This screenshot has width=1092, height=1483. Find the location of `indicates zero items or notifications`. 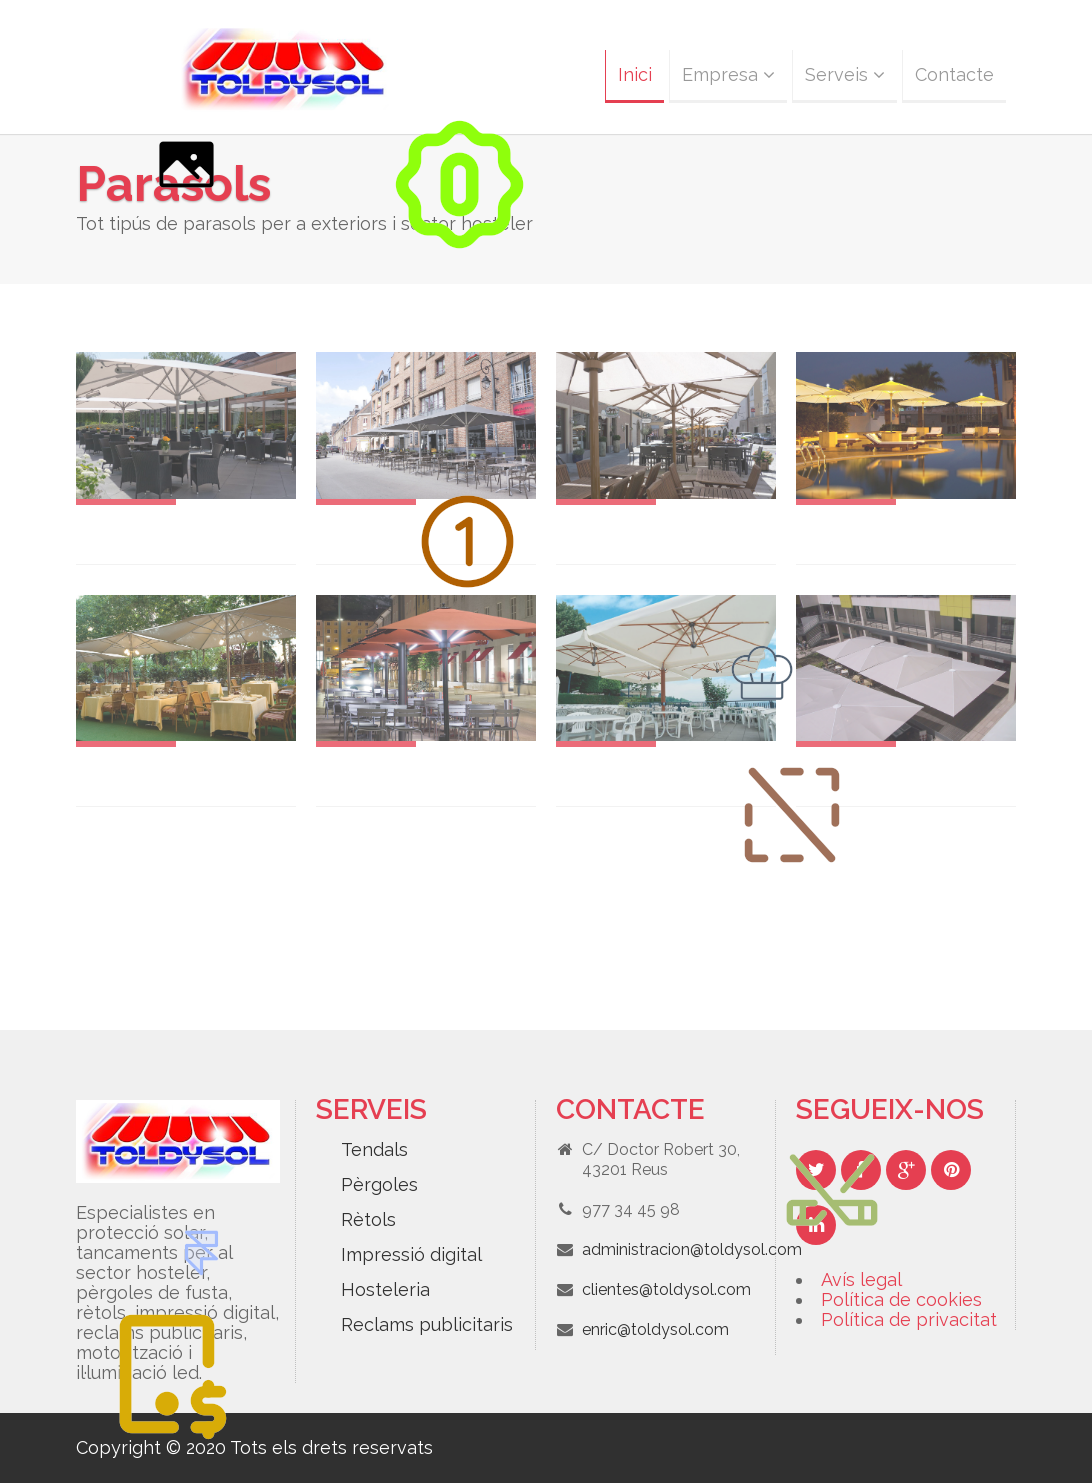

indicates zero items or notifications is located at coordinates (459, 184).